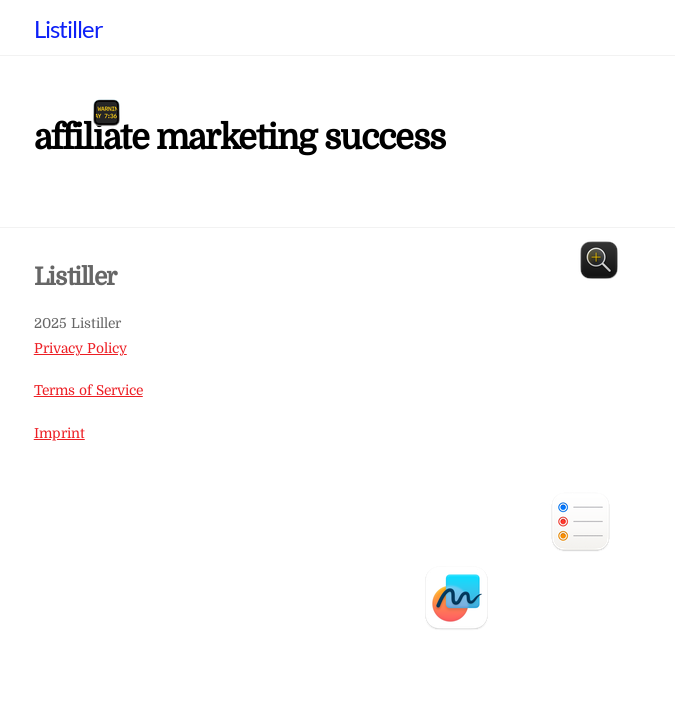  Describe the element at coordinates (580, 521) in the screenshot. I see `open the Reminders app` at that location.